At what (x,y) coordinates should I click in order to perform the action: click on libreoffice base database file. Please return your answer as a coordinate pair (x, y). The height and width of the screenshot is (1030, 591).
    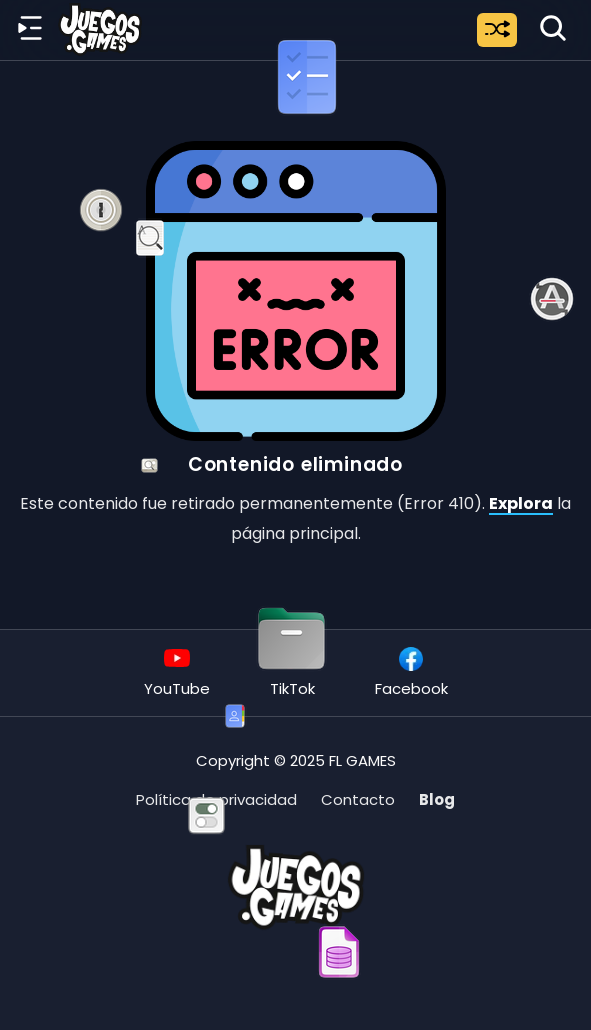
    Looking at the image, I should click on (339, 952).